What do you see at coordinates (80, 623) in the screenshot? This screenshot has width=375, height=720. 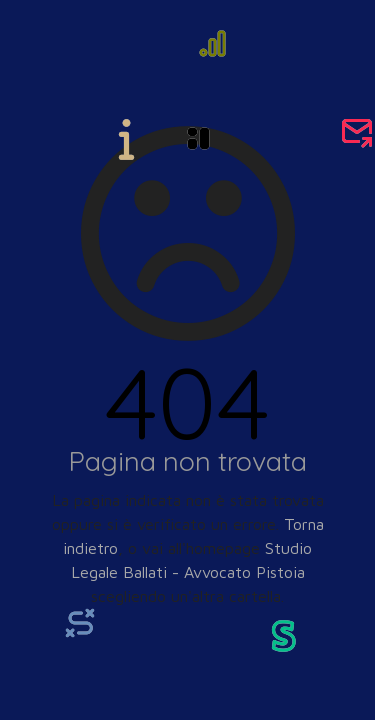 I see `cancel or remove a route` at bounding box center [80, 623].